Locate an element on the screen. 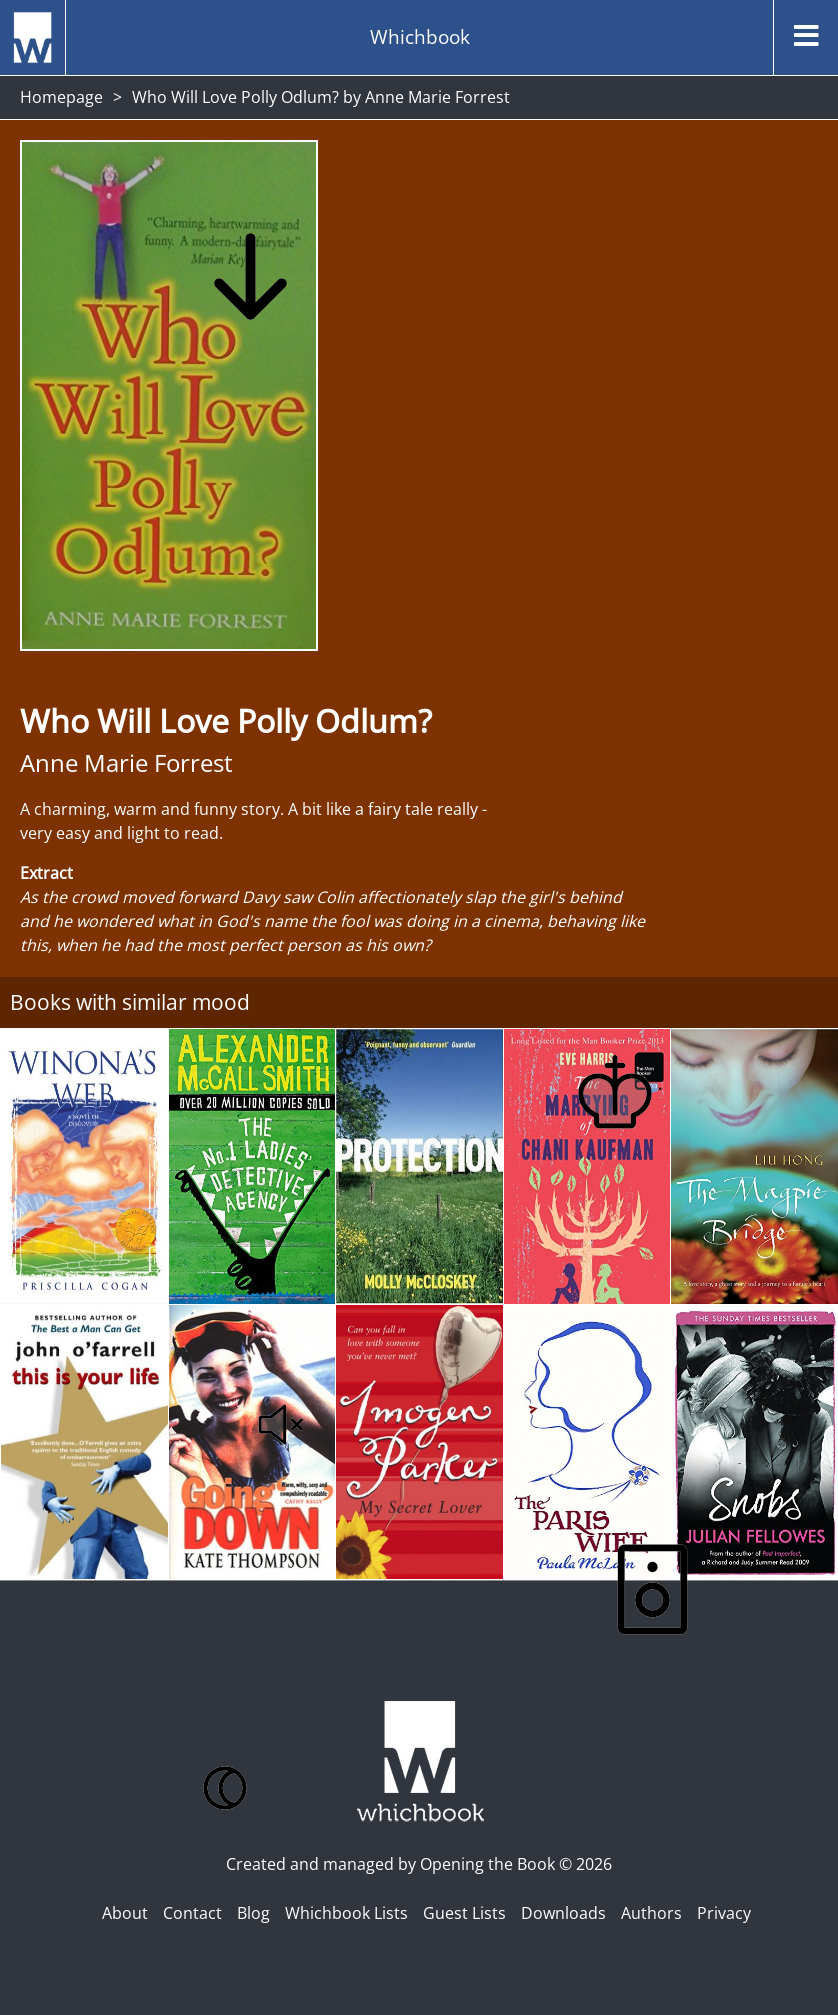 The width and height of the screenshot is (838, 2015). toggle dark mode or night theme is located at coordinates (225, 1788).